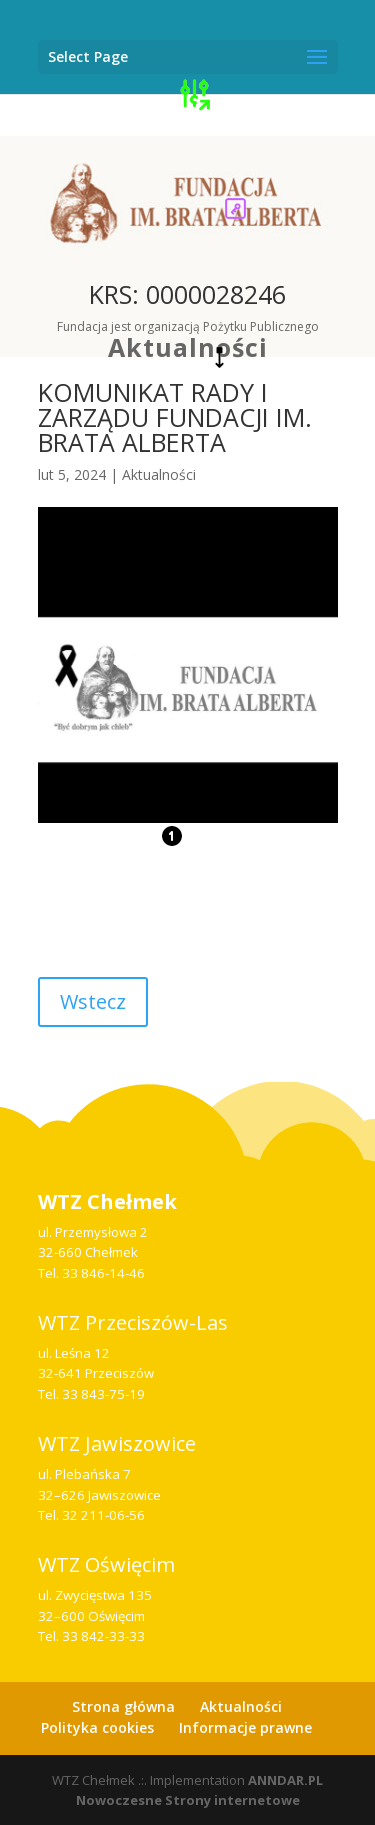 This screenshot has height=1825, width=375. Describe the element at coordinates (194, 93) in the screenshot. I see `share current filter or settings configuration` at that location.